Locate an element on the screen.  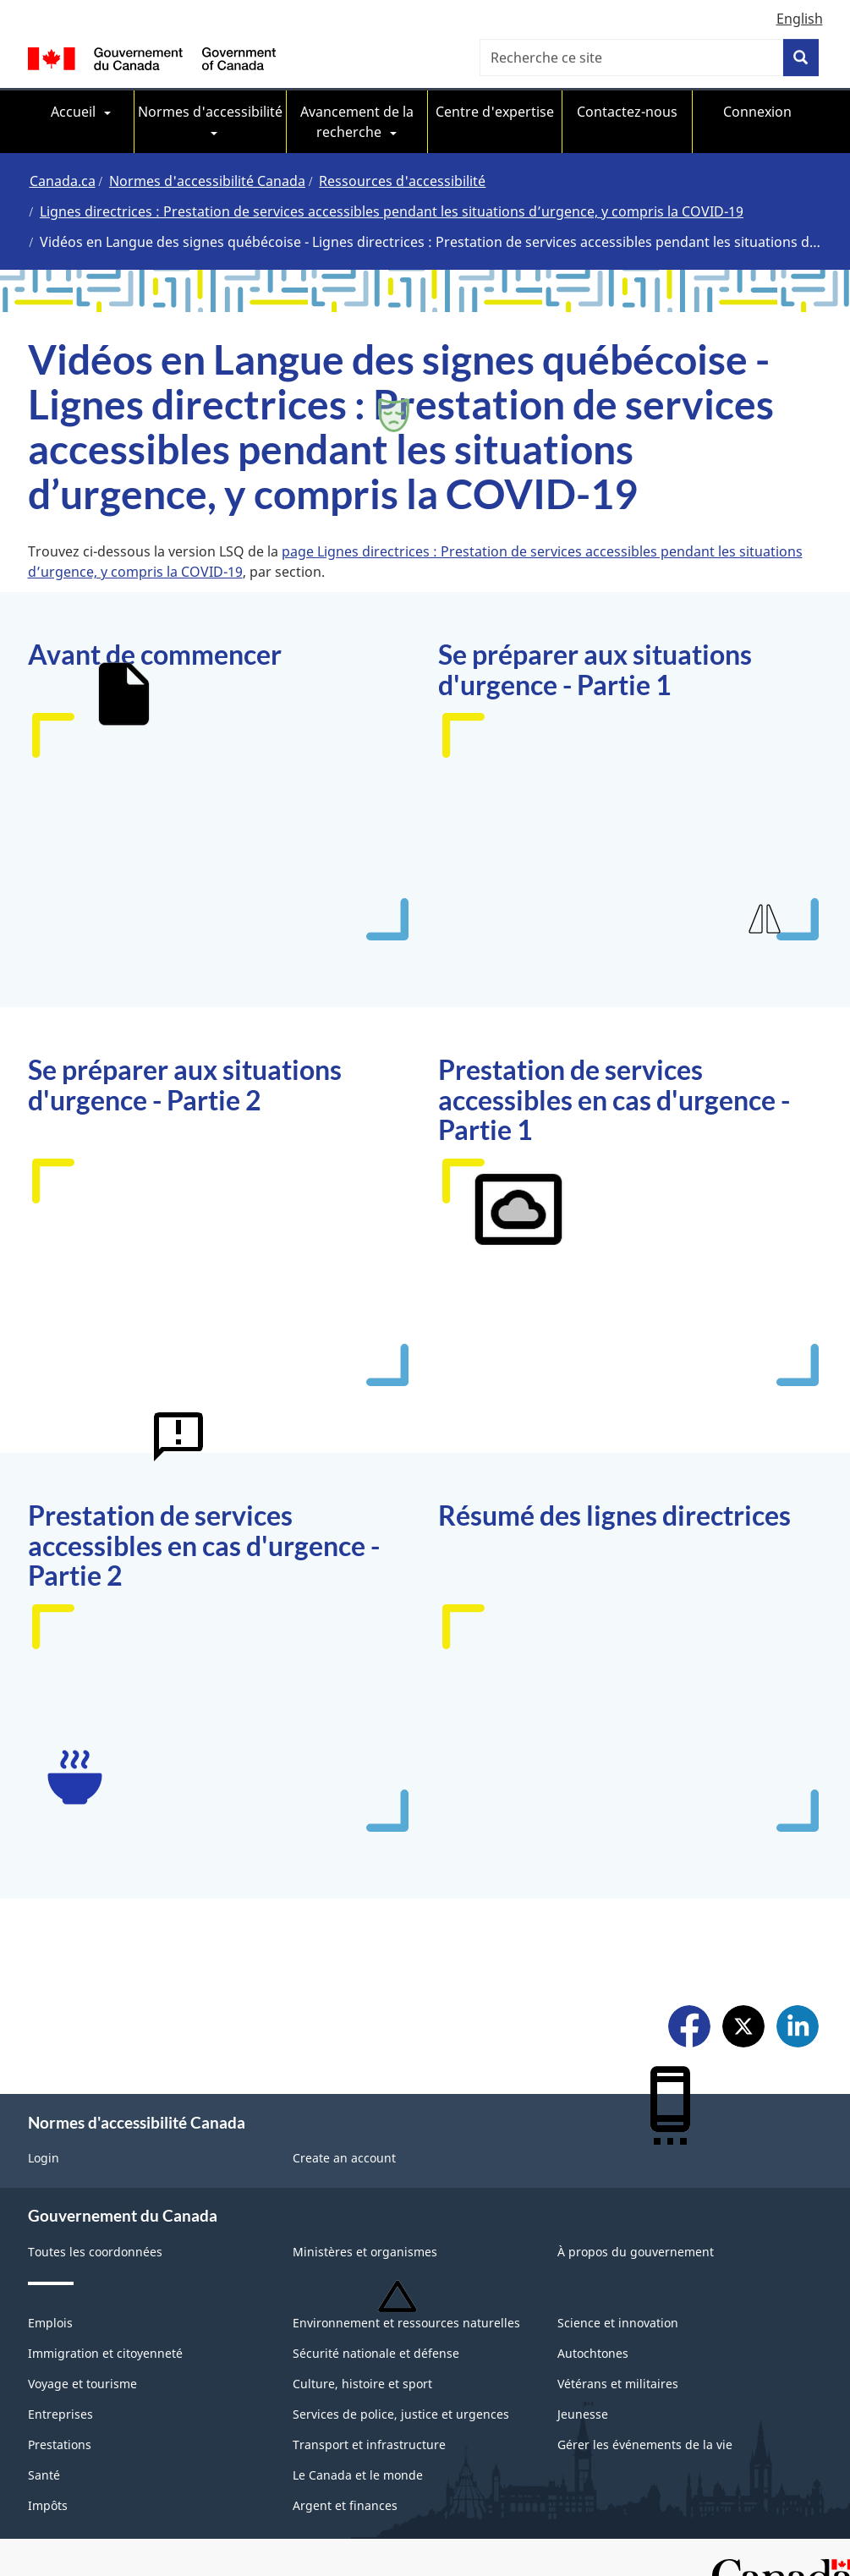
access a file or document is located at coordinates (123, 693).